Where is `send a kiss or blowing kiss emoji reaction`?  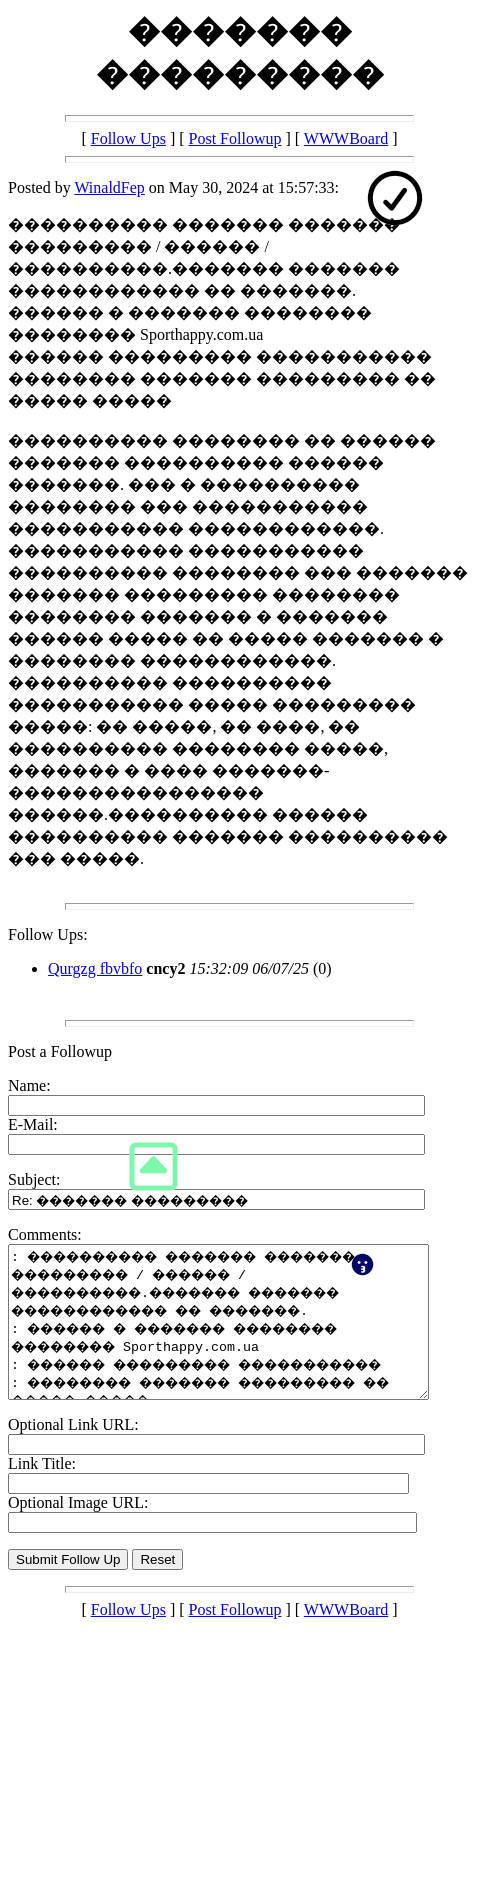 send a kiss or blowing kiss emoji reaction is located at coordinates (362, 1264).